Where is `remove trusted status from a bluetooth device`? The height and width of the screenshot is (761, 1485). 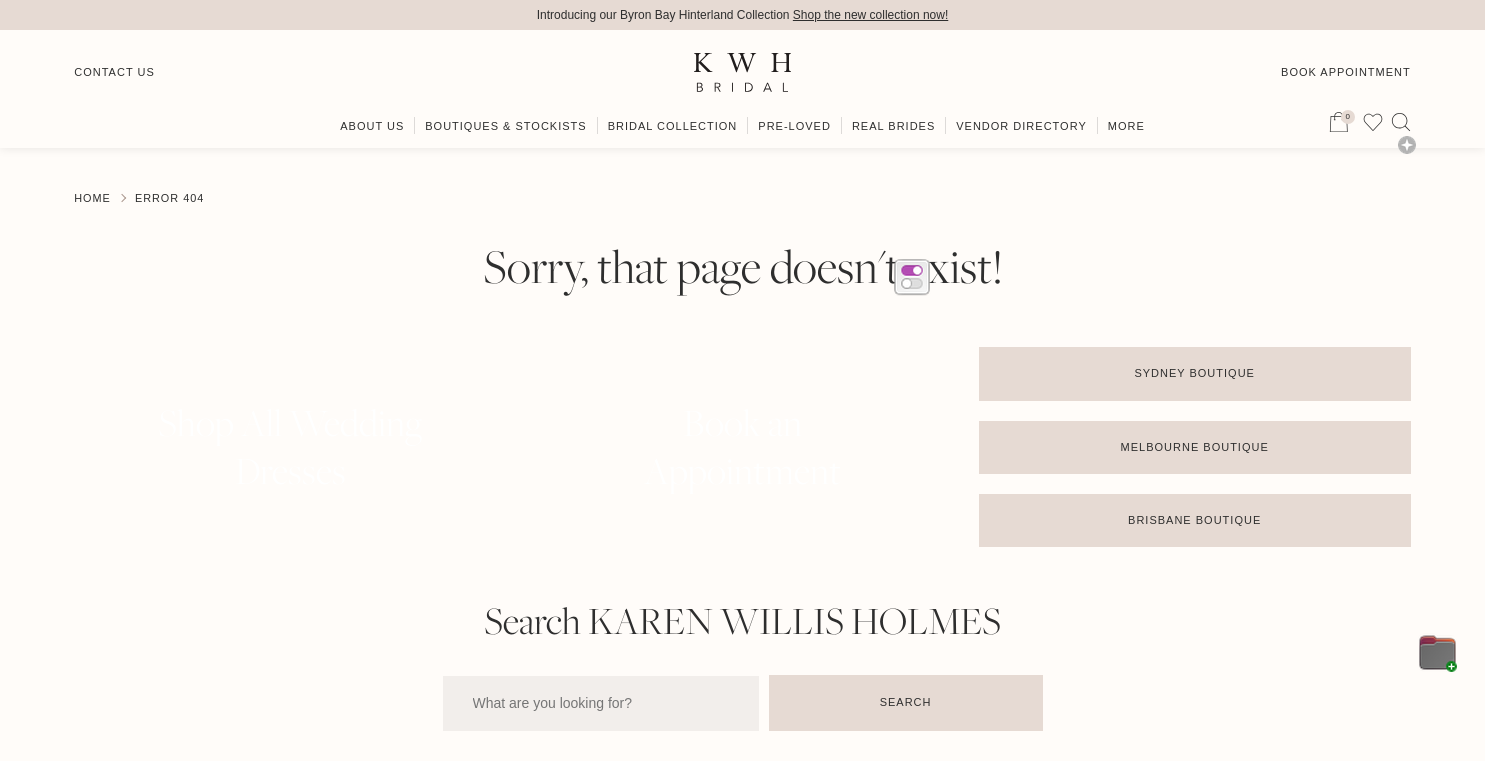
remove trusted status from a bluetooth device is located at coordinates (1407, 145).